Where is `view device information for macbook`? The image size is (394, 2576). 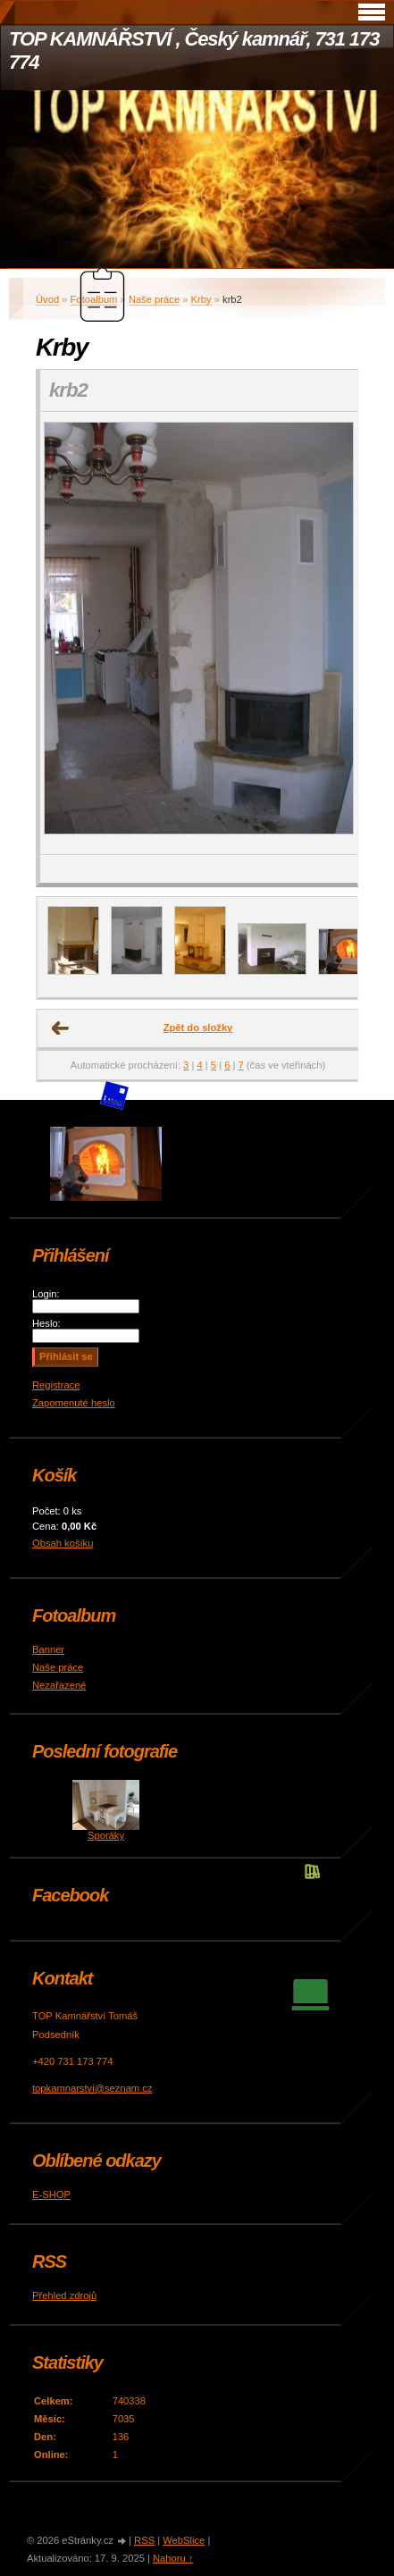
view device information for macbook is located at coordinates (310, 1994).